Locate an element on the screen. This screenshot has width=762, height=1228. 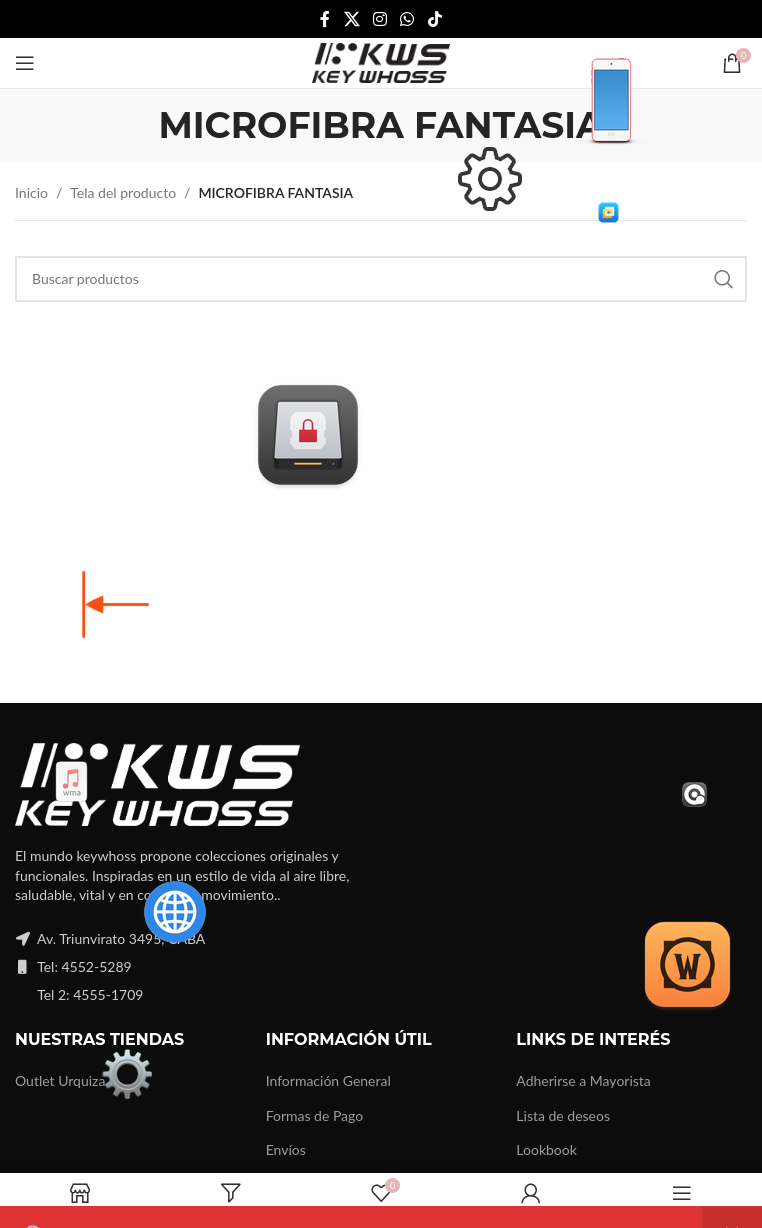
open vmware workstation is located at coordinates (608, 212).